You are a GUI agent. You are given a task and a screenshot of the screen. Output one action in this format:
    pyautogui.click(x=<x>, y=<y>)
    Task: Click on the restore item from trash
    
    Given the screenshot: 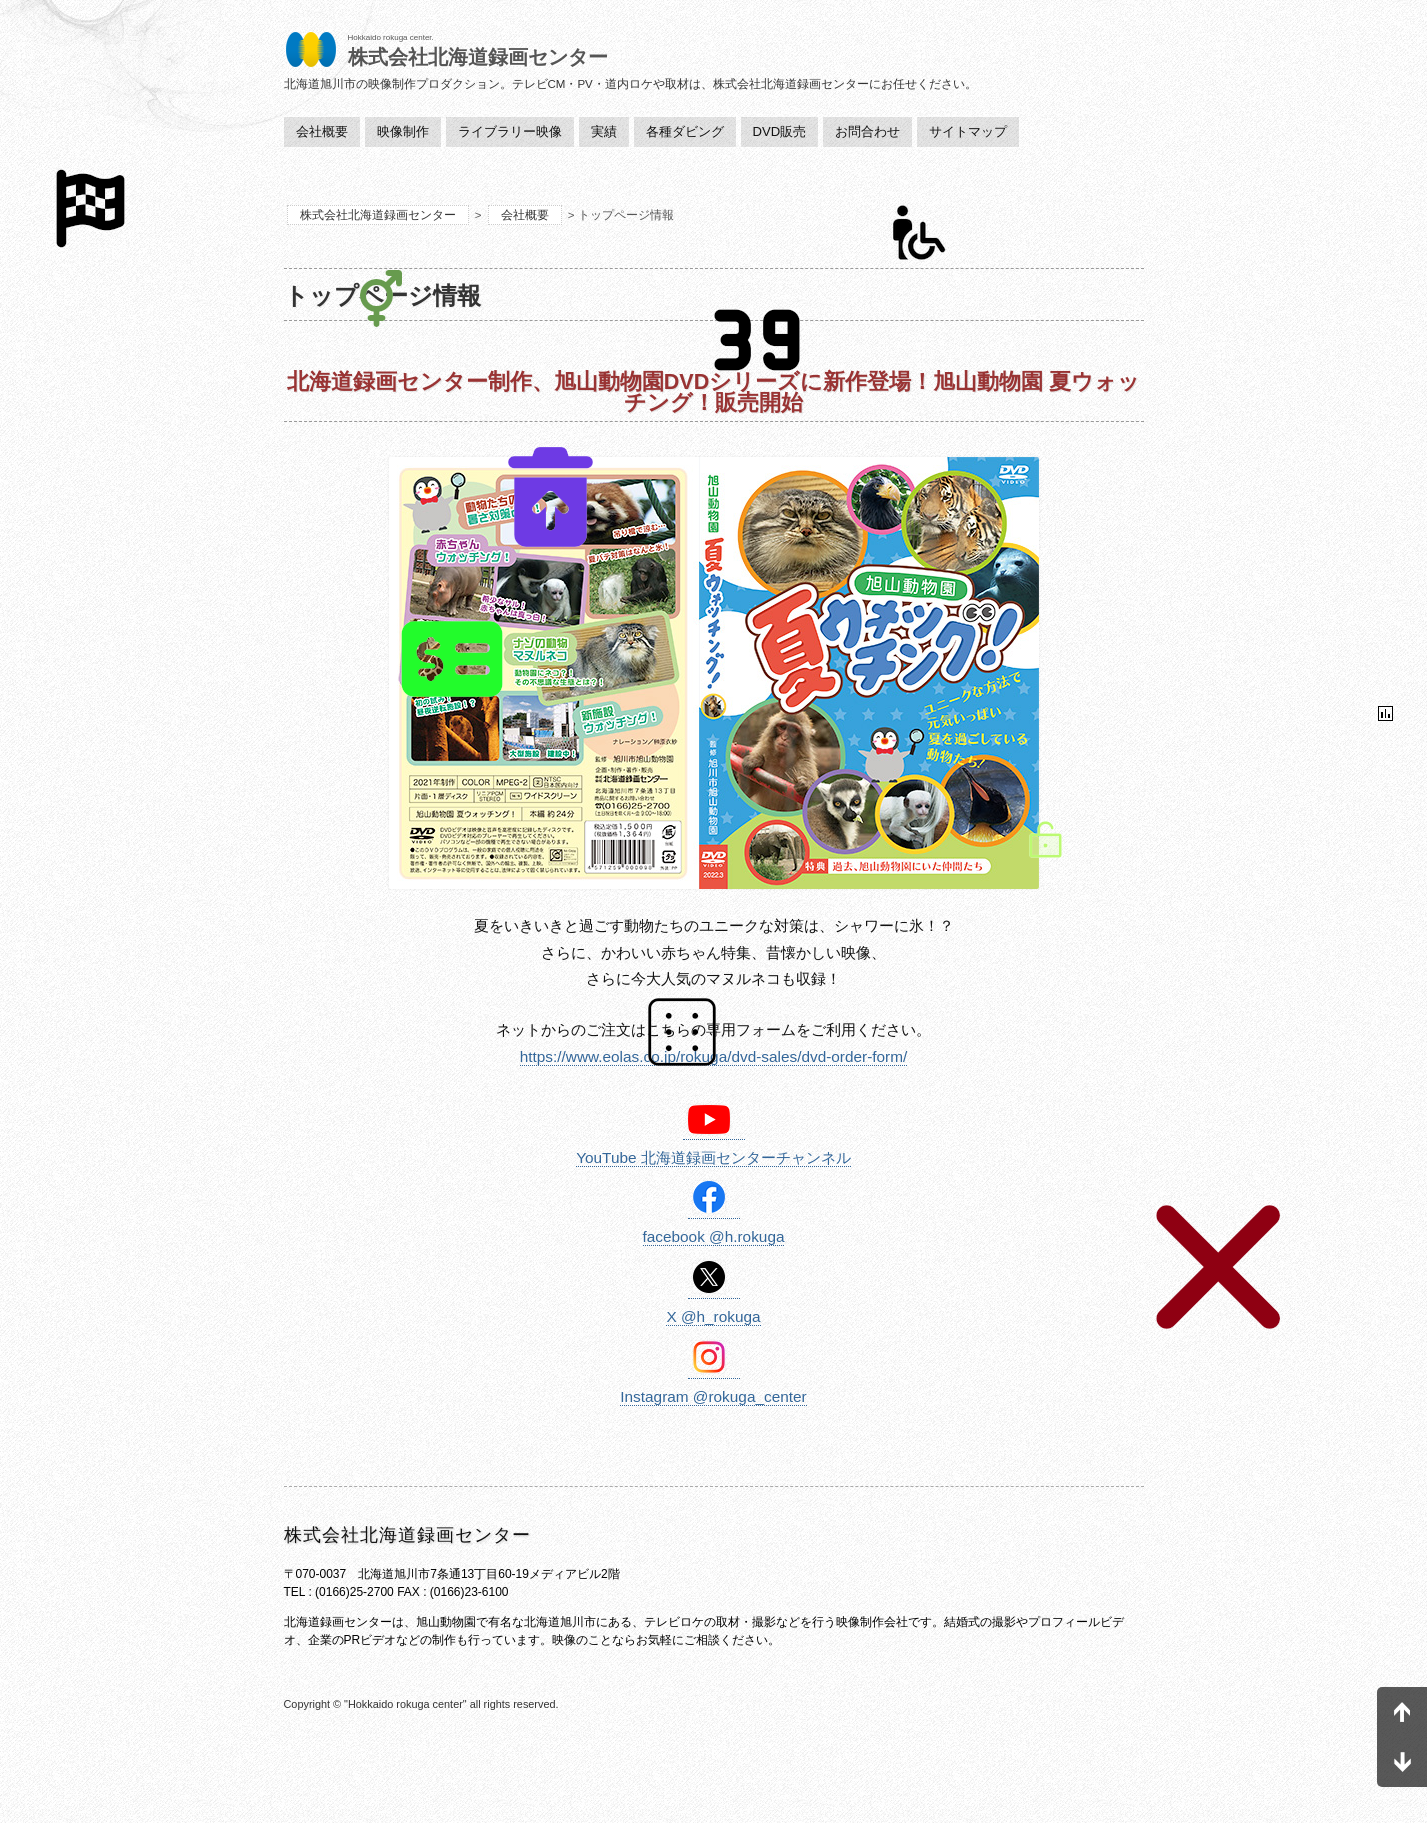 What is the action you would take?
    pyautogui.click(x=550, y=498)
    